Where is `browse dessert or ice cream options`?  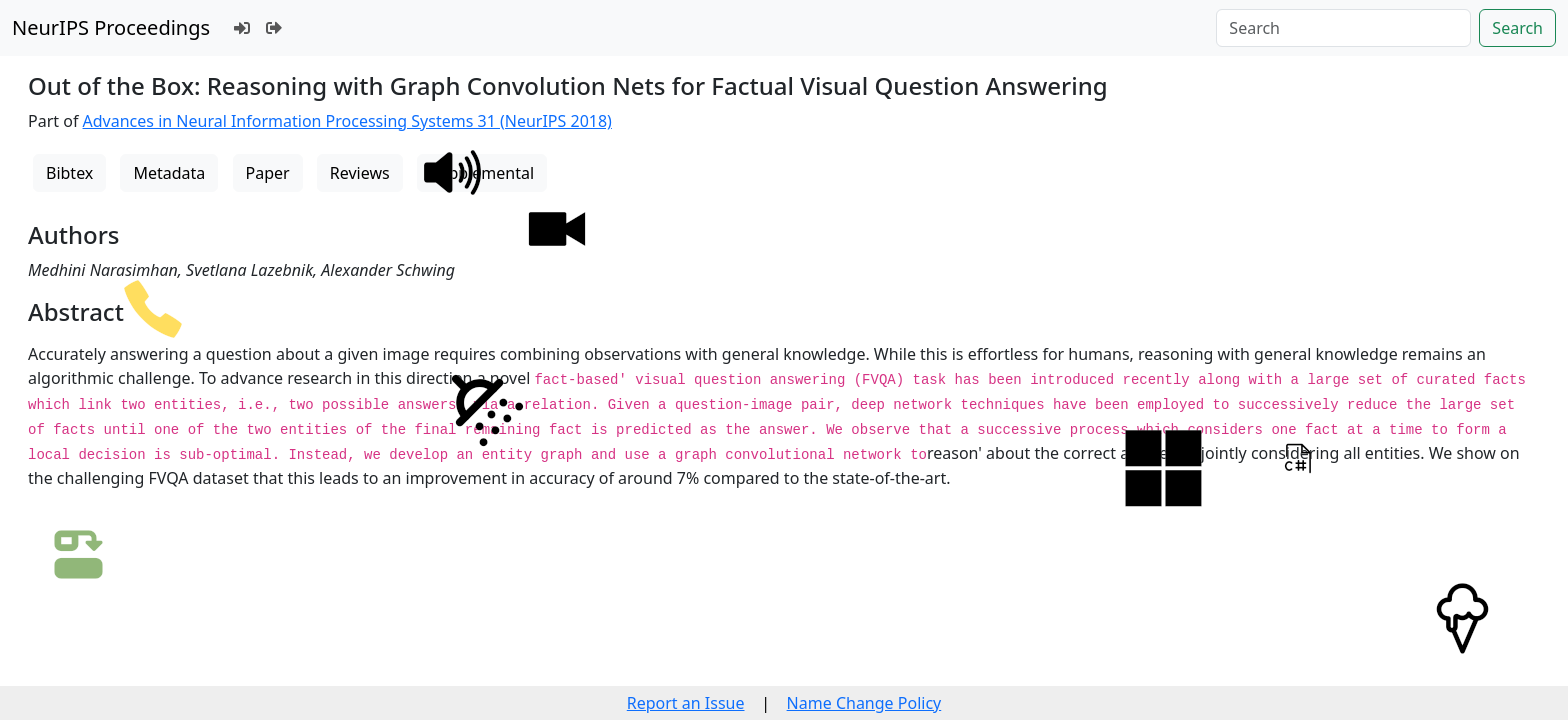 browse dessert or ice cream options is located at coordinates (1462, 618).